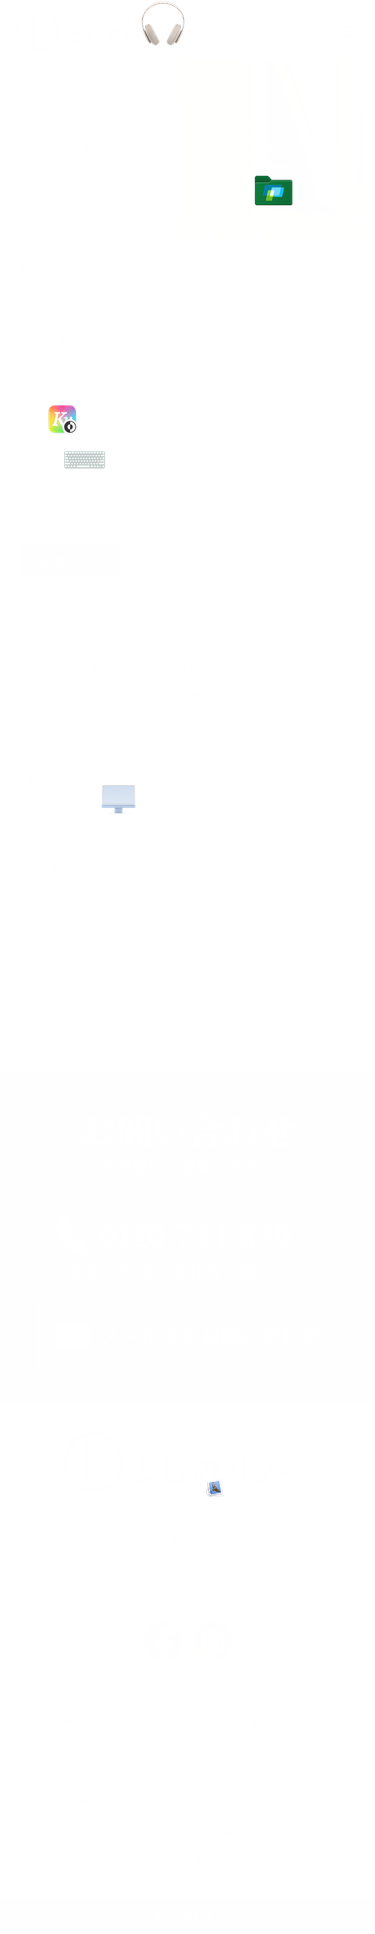 The image size is (375, 1934). Describe the element at coordinates (163, 24) in the screenshot. I see `connect bluetooth headphones` at that location.